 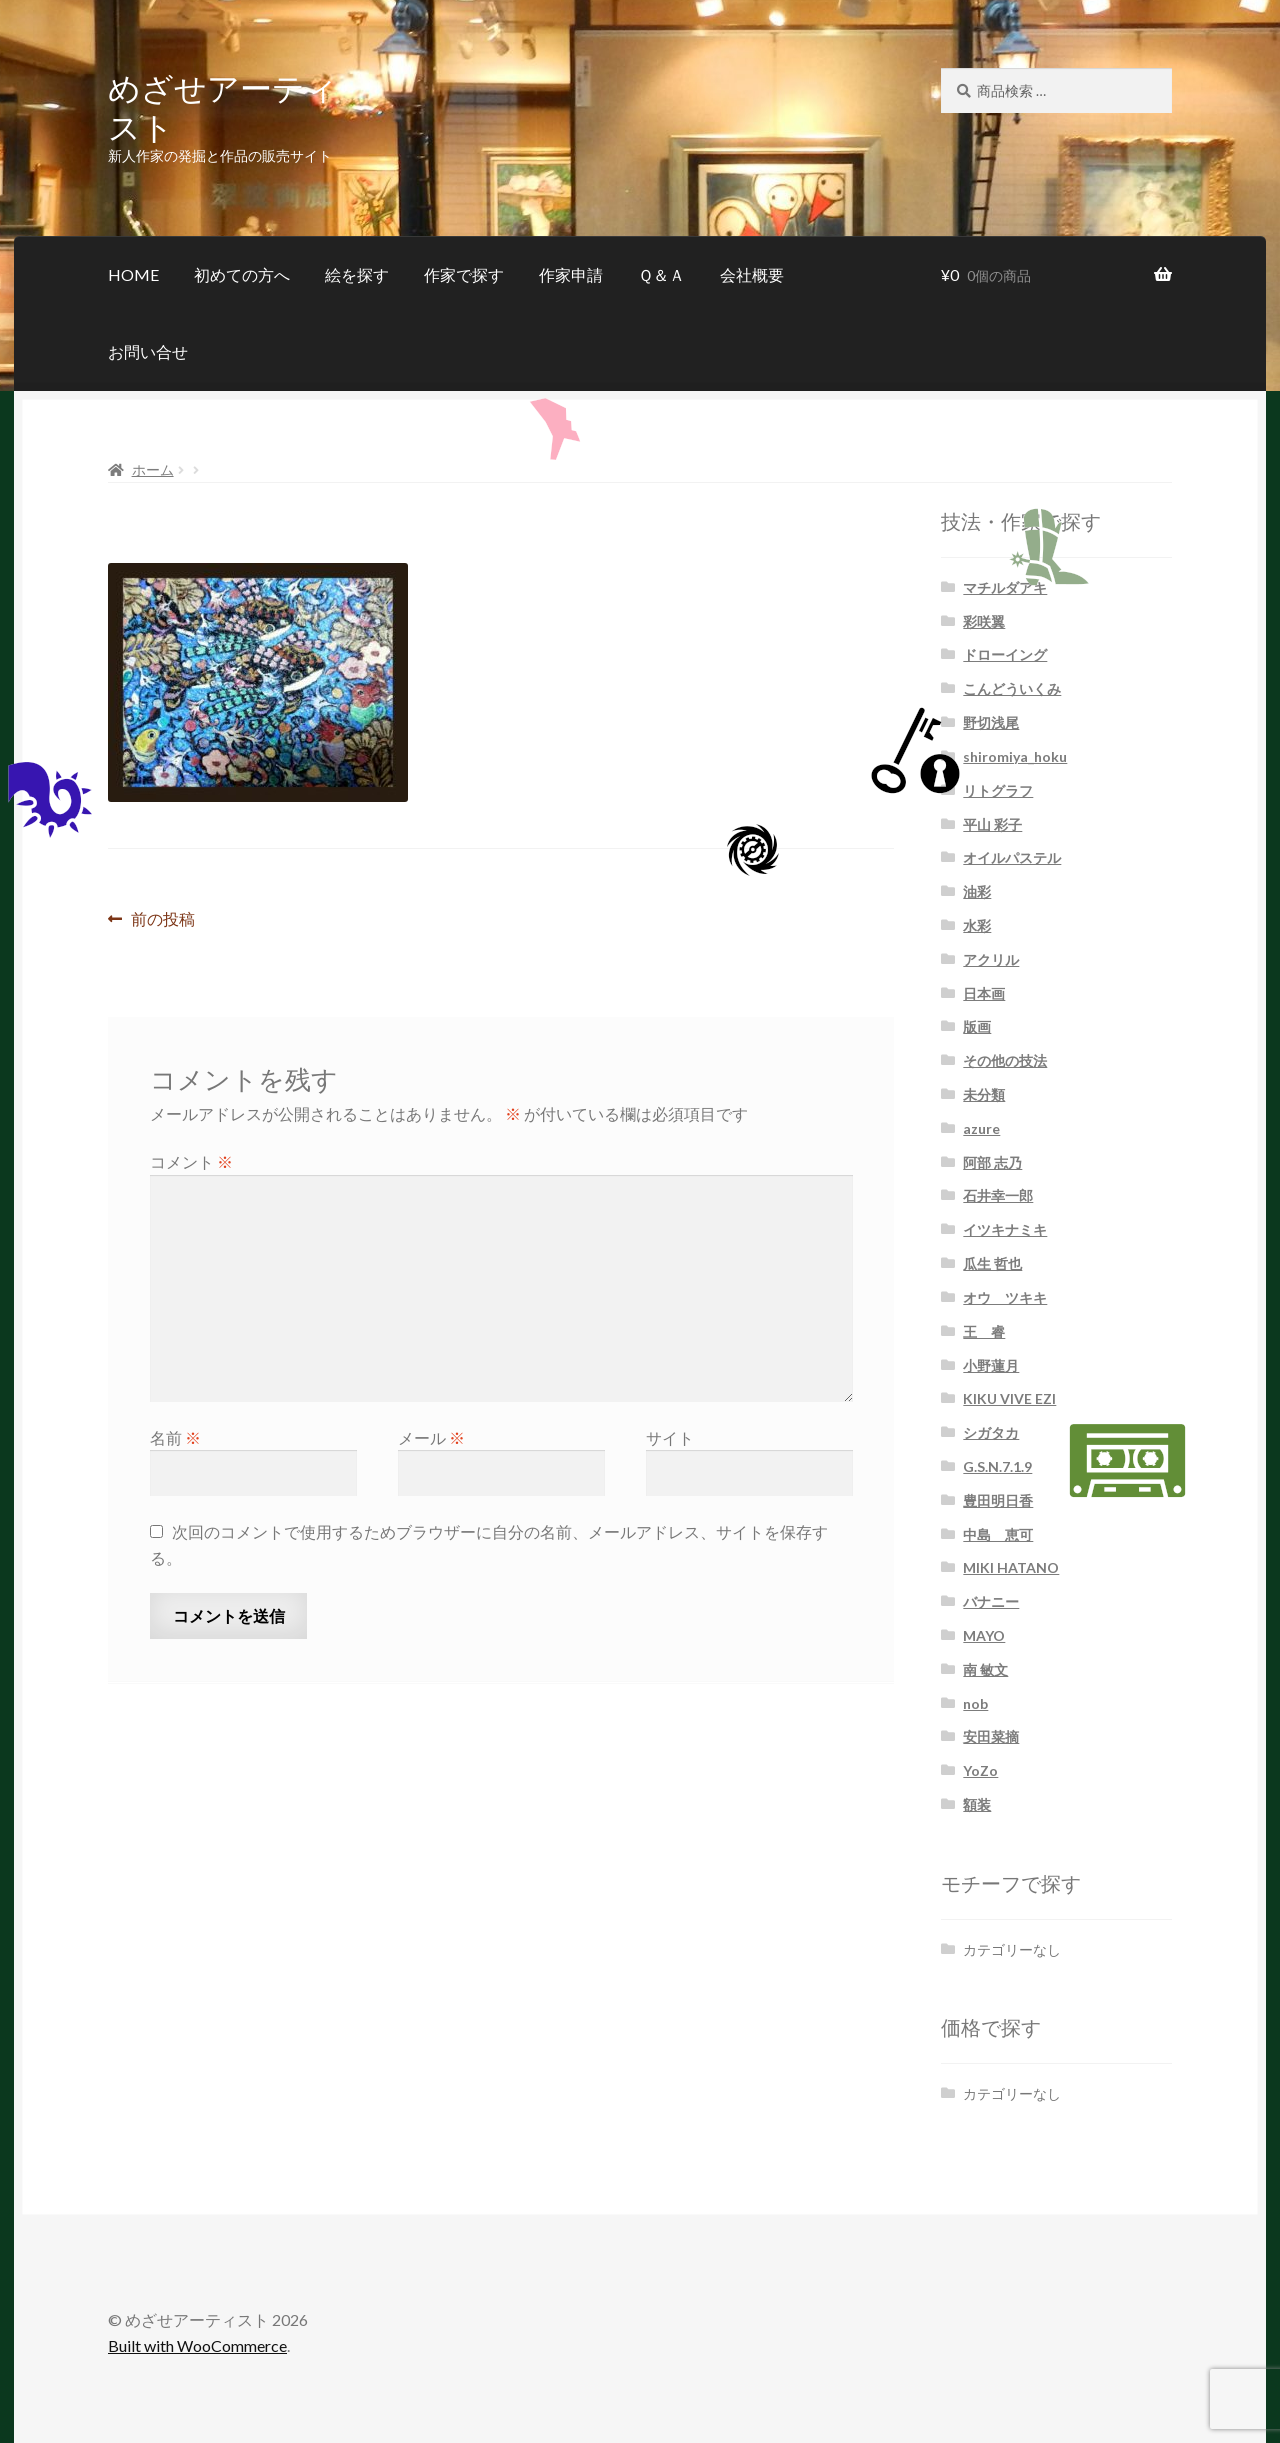 What do you see at coordinates (753, 850) in the screenshot?
I see `activate overdrive or boost mode` at bounding box center [753, 850].